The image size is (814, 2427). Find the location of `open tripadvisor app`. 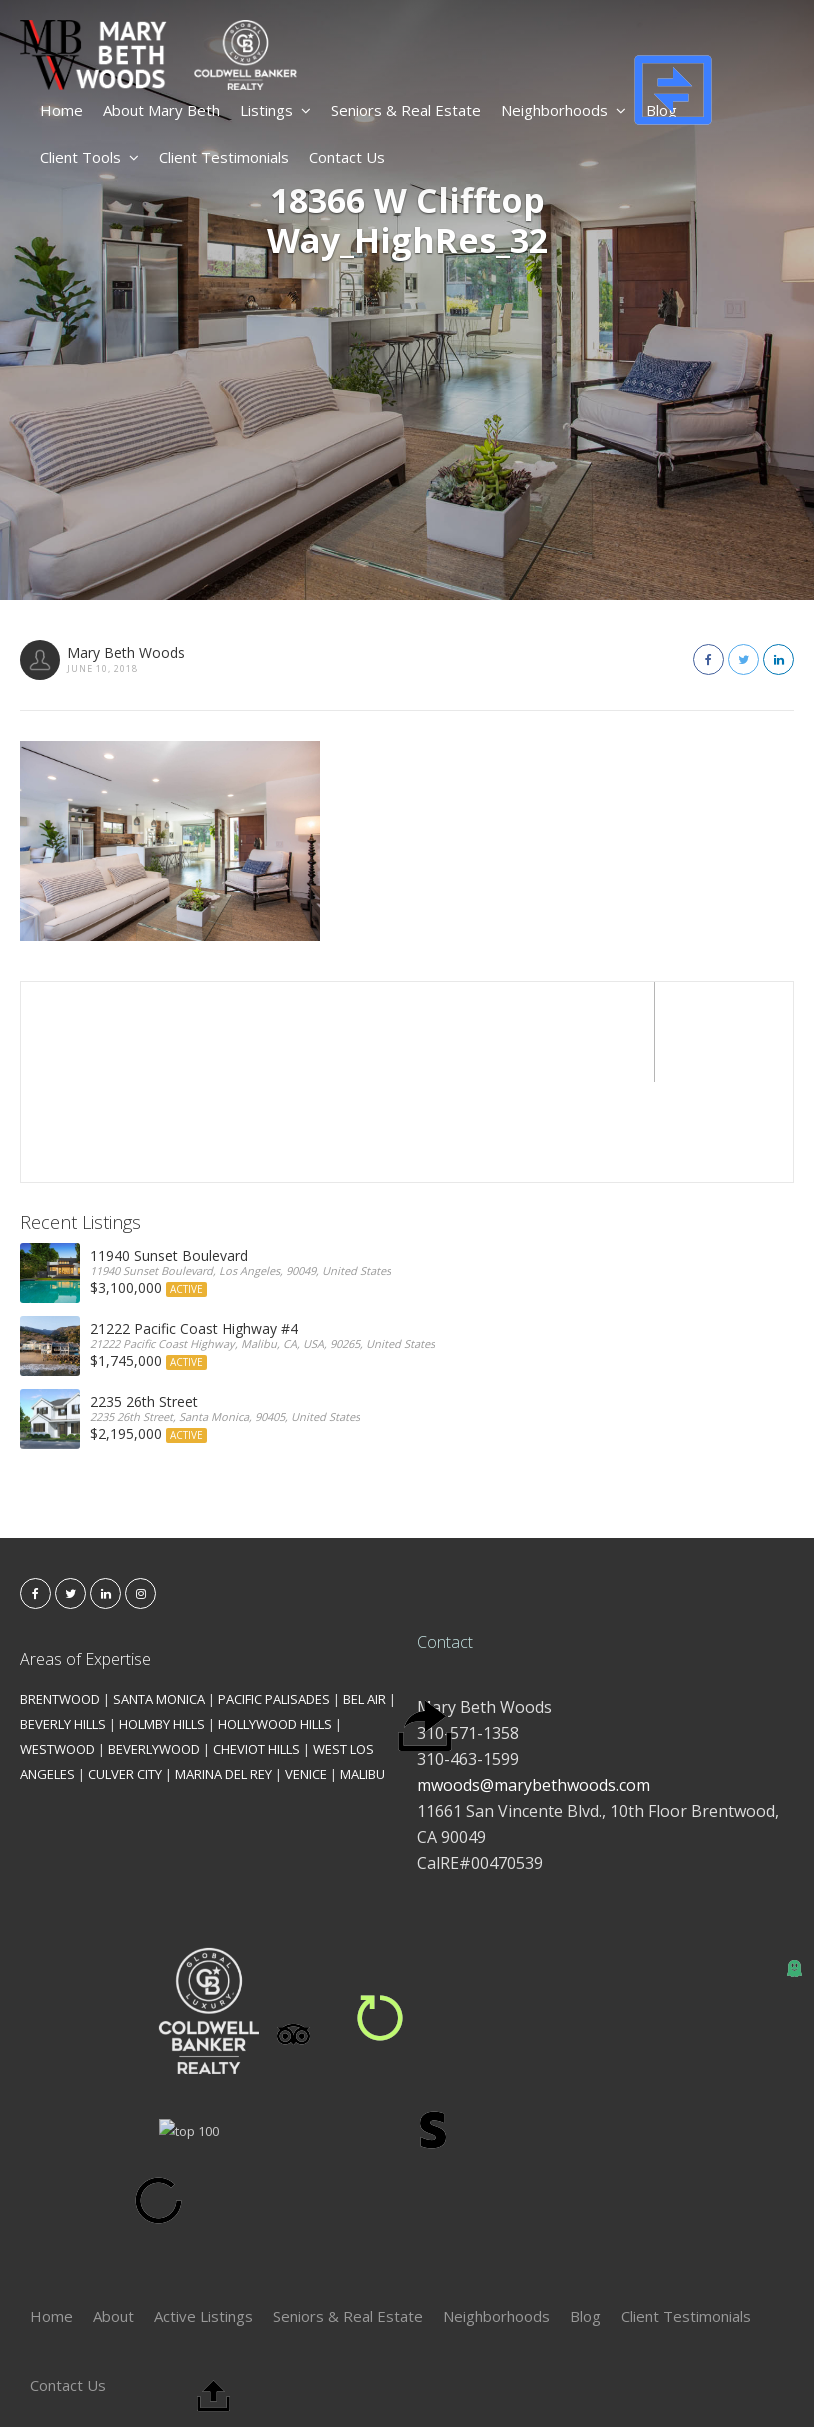

open tripadvisor app is located at coordinates (293, 2034).